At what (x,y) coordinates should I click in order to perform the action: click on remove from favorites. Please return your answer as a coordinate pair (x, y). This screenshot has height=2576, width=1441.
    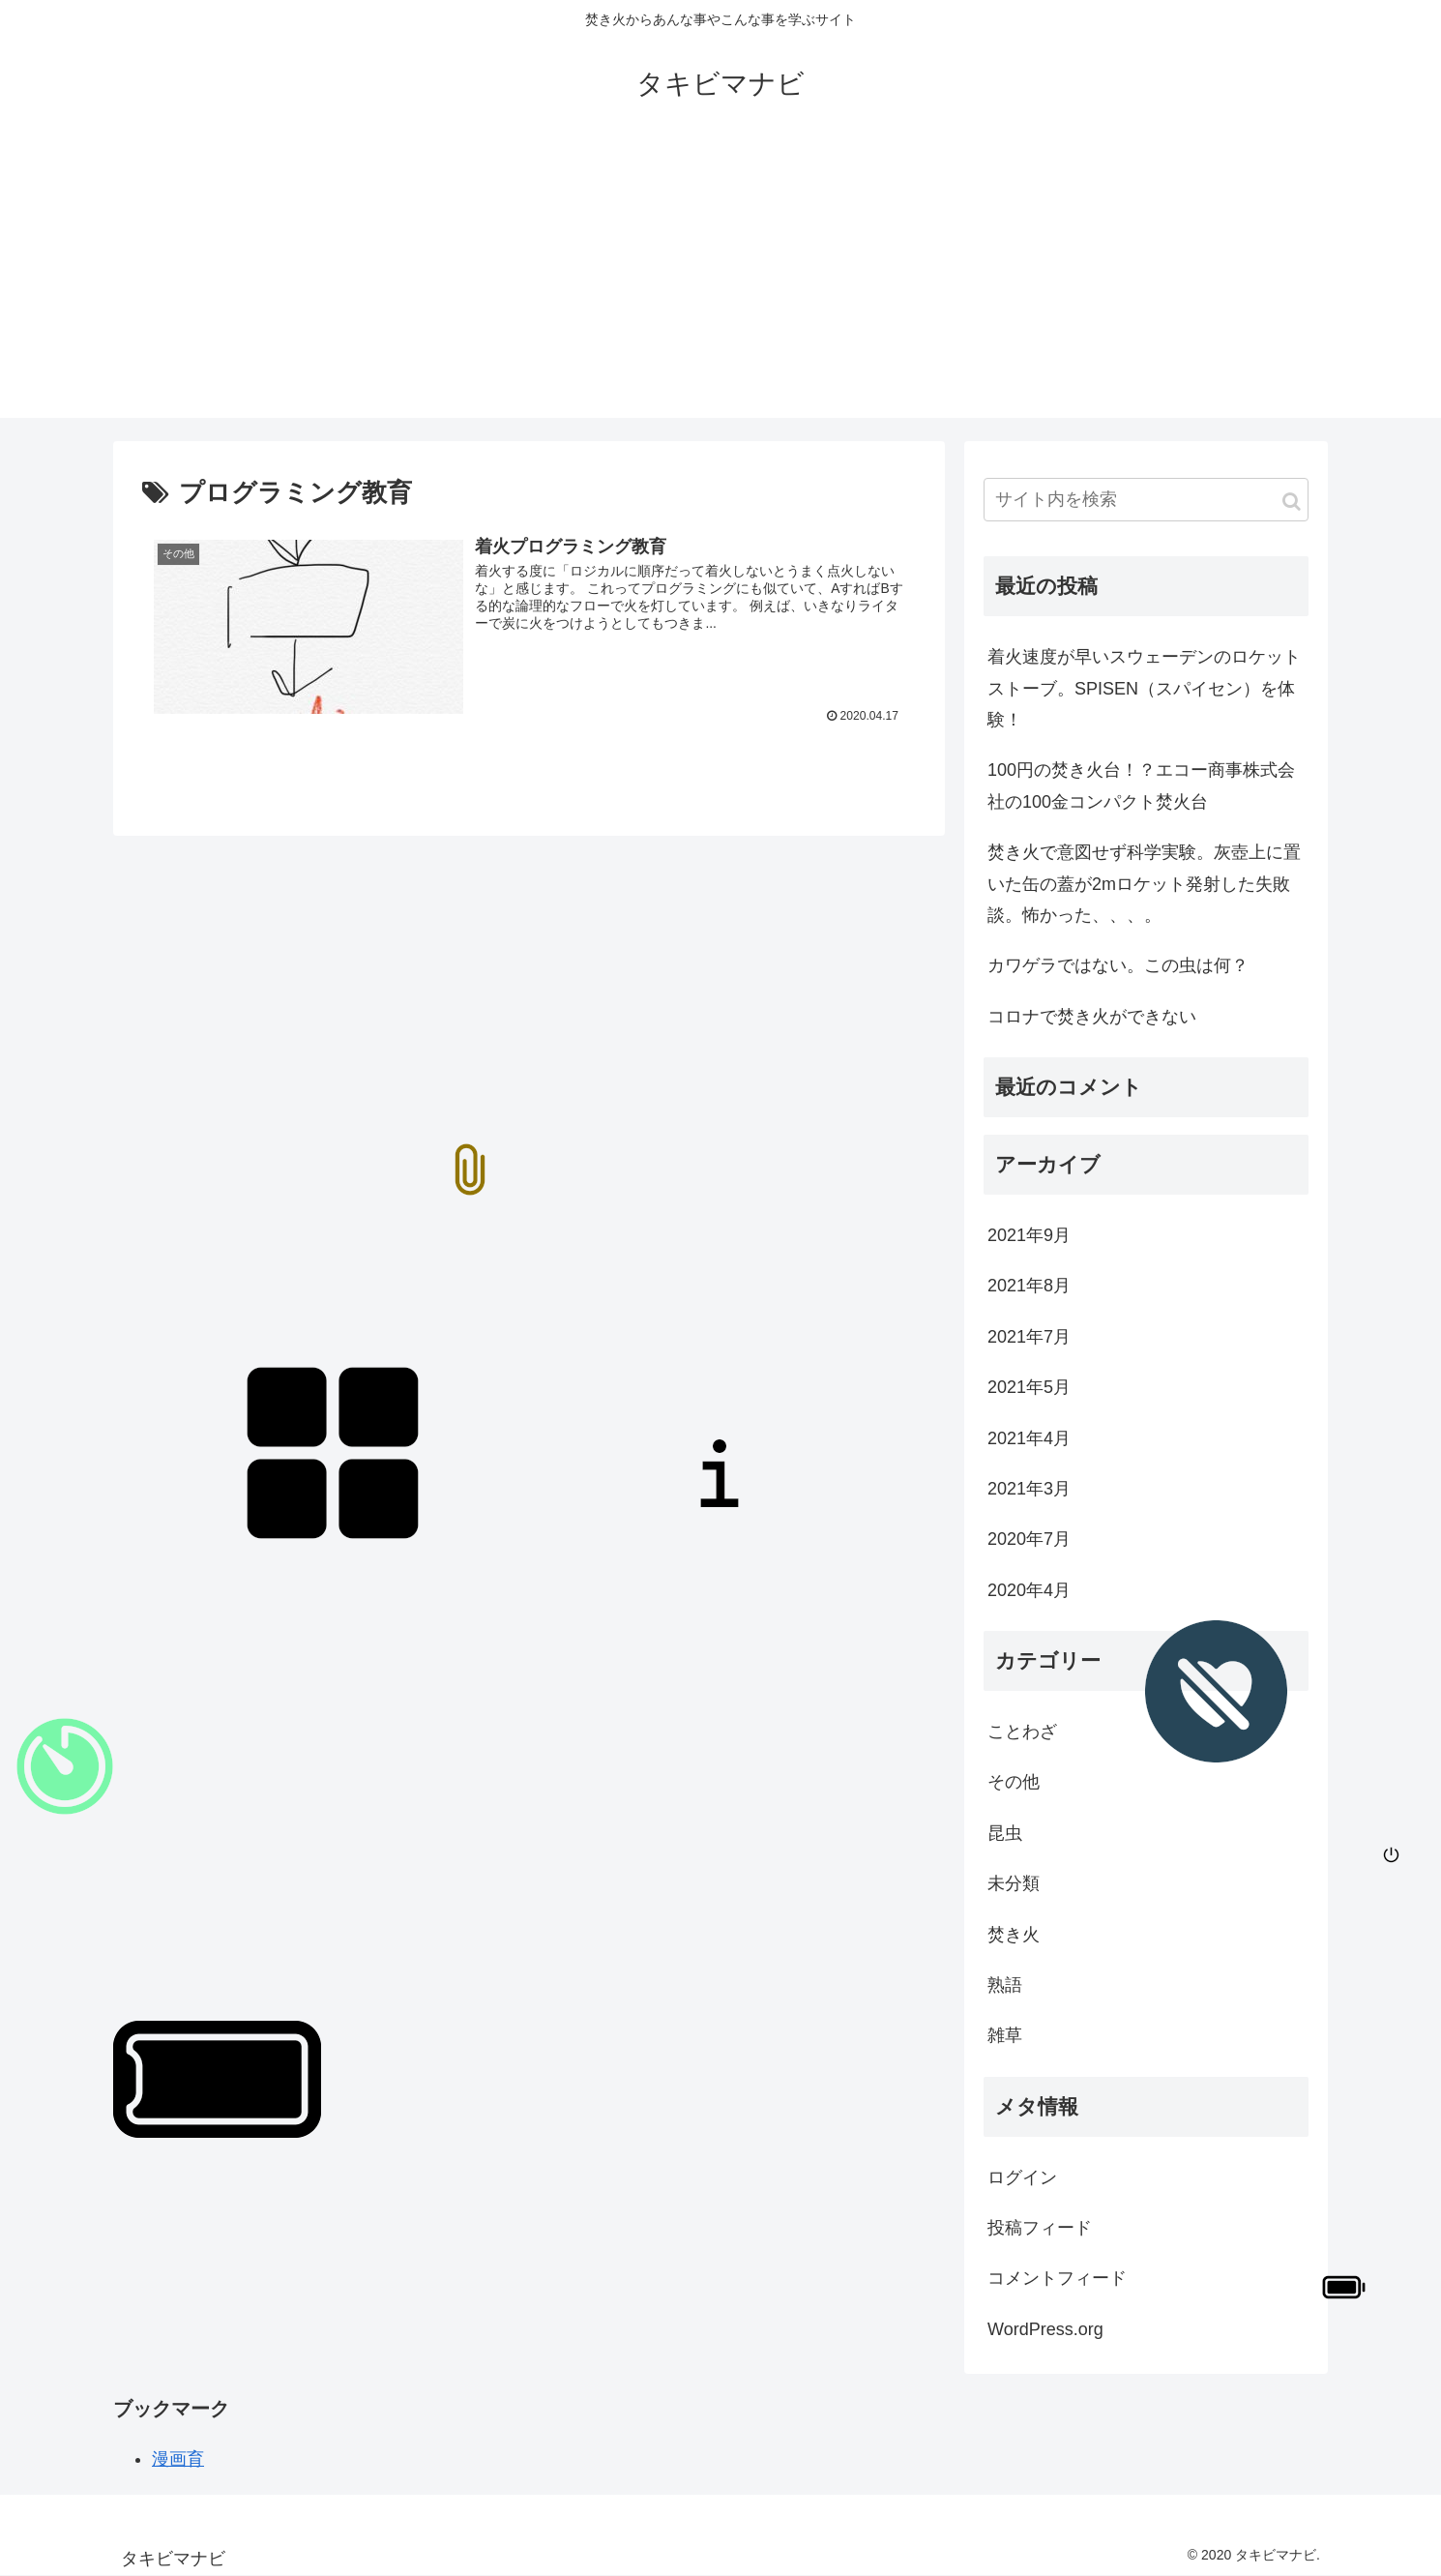
    Looking at the image, I should click on (1216, 1691).